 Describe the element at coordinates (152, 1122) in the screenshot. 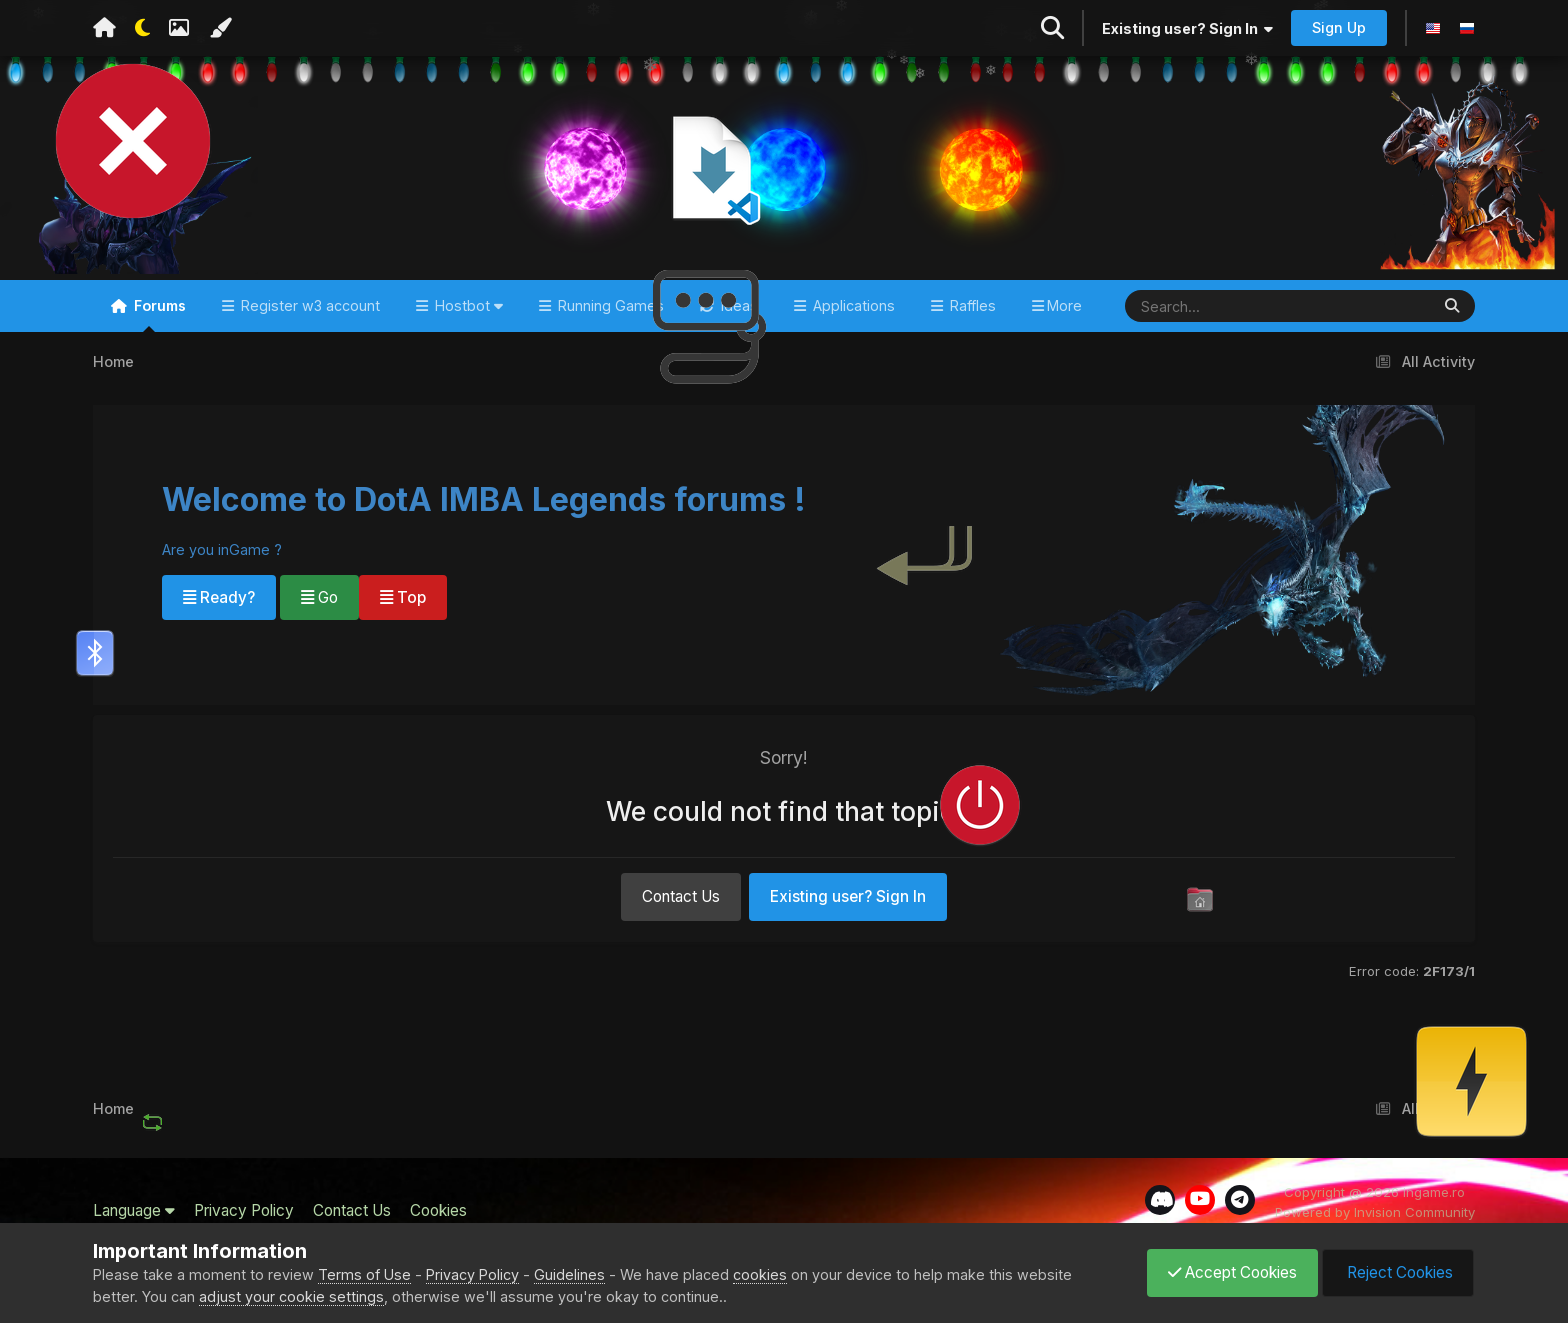

I see `sync or refresh email messages` at that location.